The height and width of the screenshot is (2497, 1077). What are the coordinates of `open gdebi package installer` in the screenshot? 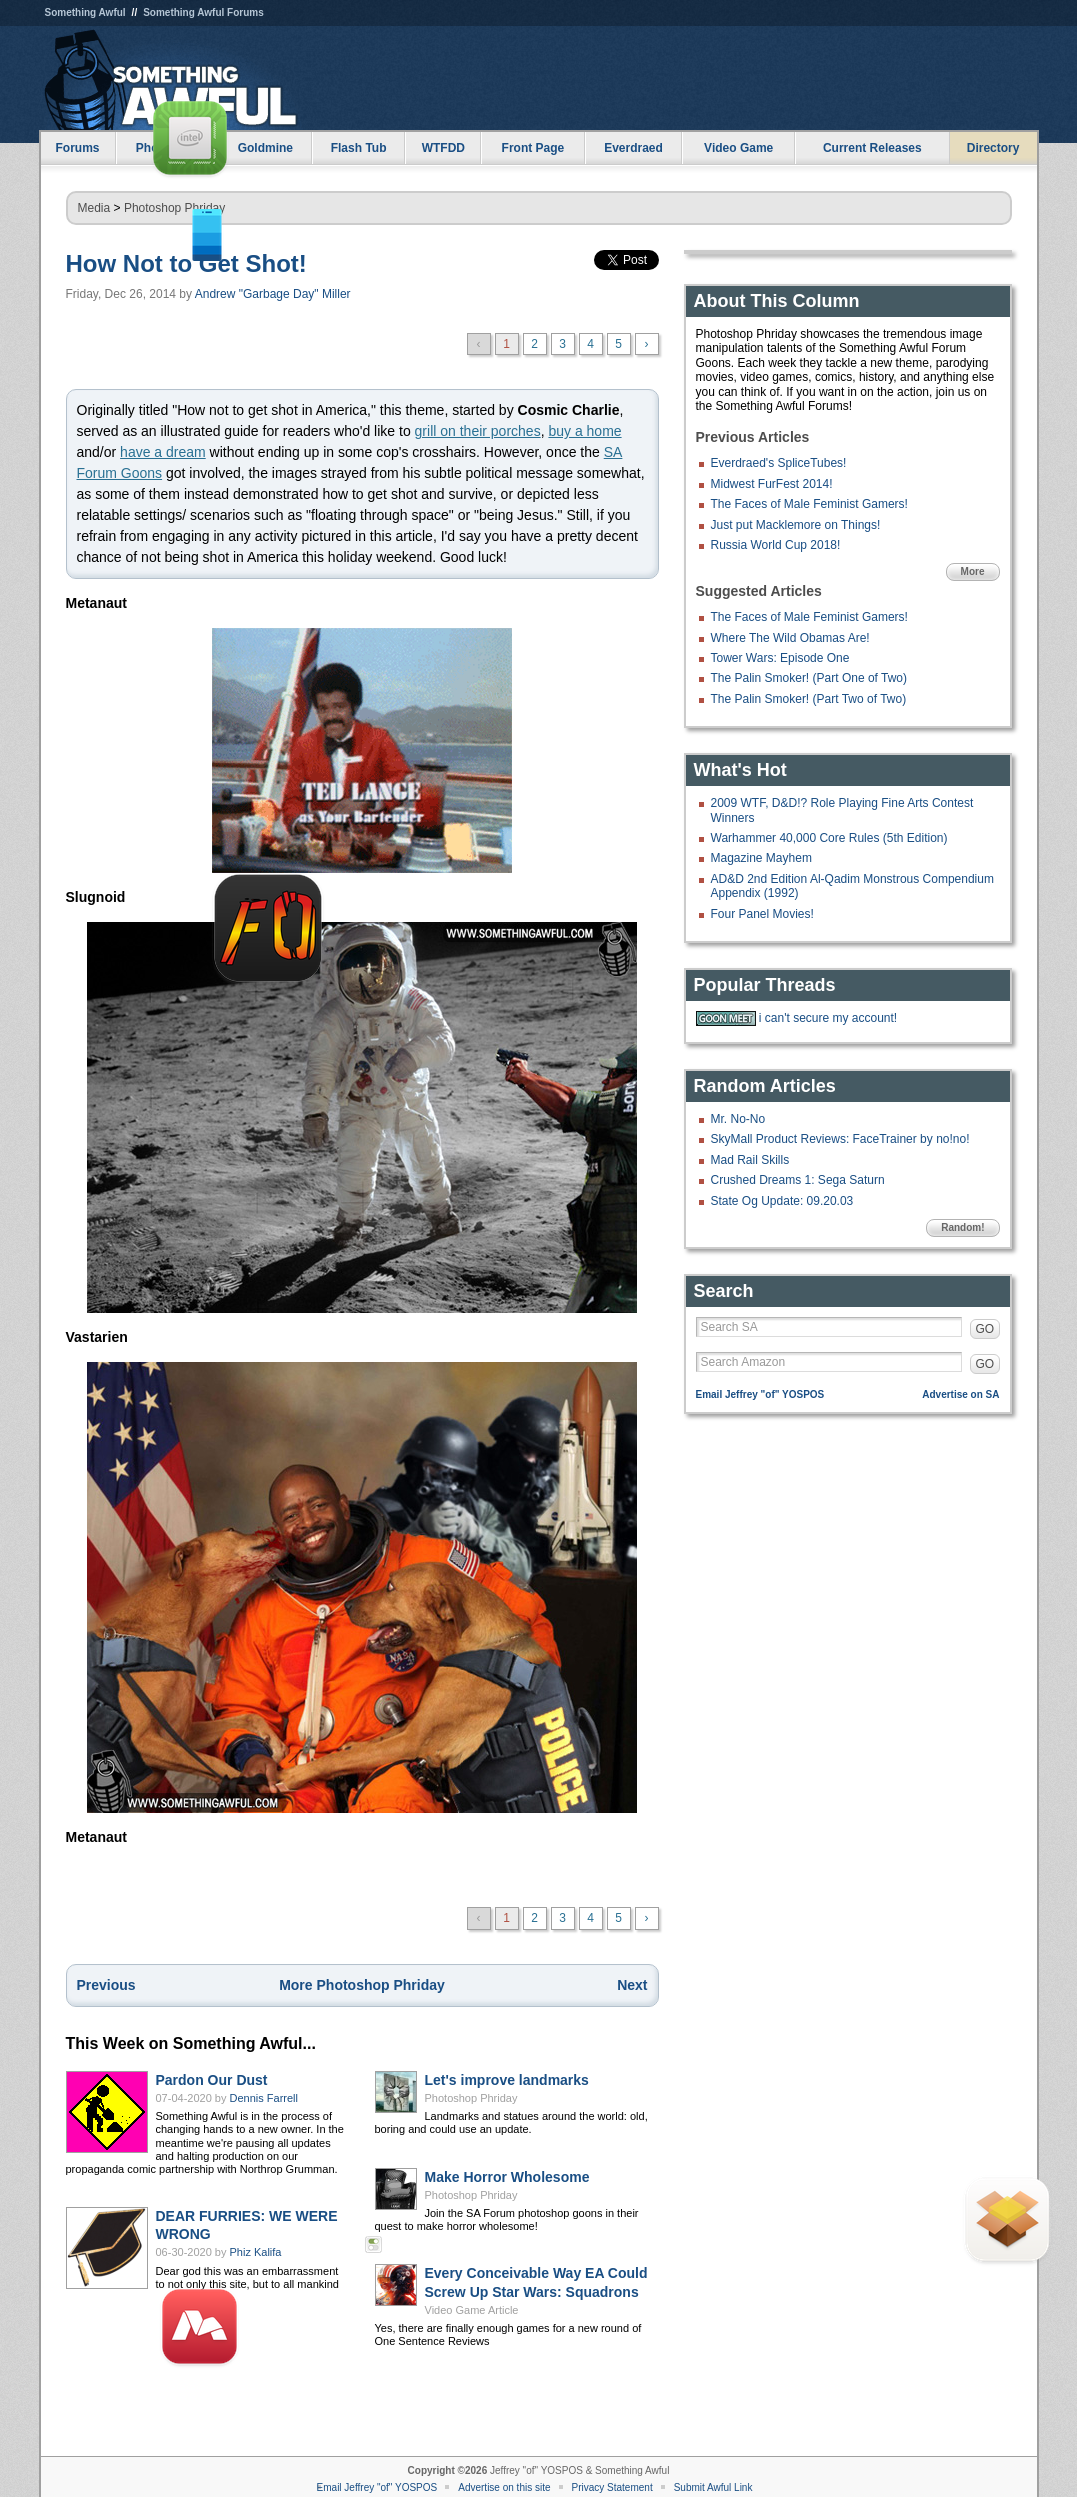 It's located at (1007, 2219).